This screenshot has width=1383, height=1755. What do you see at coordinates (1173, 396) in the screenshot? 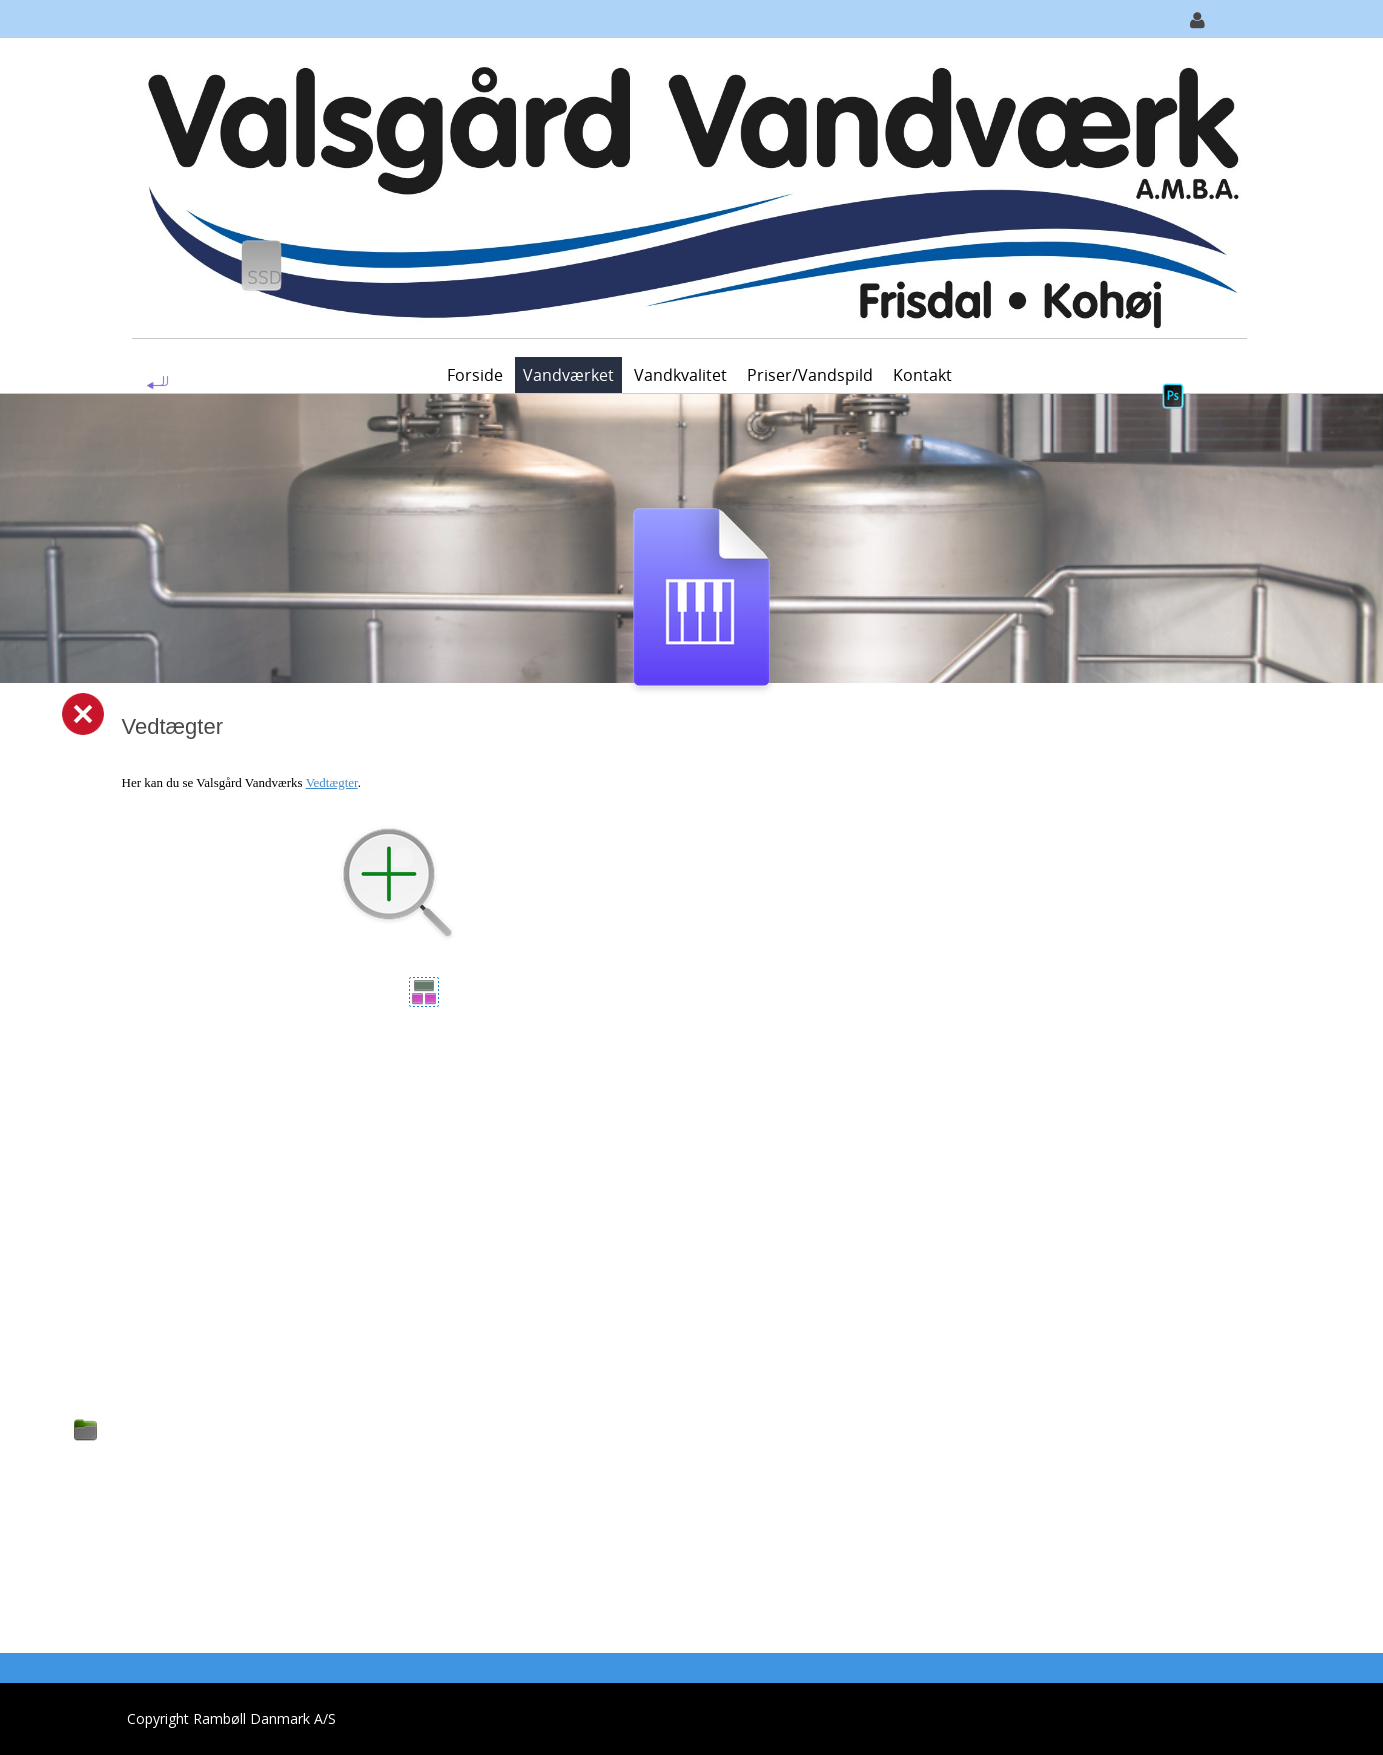
I see `adobe photoshop file type indicator` at bounding box center [1173, 396].